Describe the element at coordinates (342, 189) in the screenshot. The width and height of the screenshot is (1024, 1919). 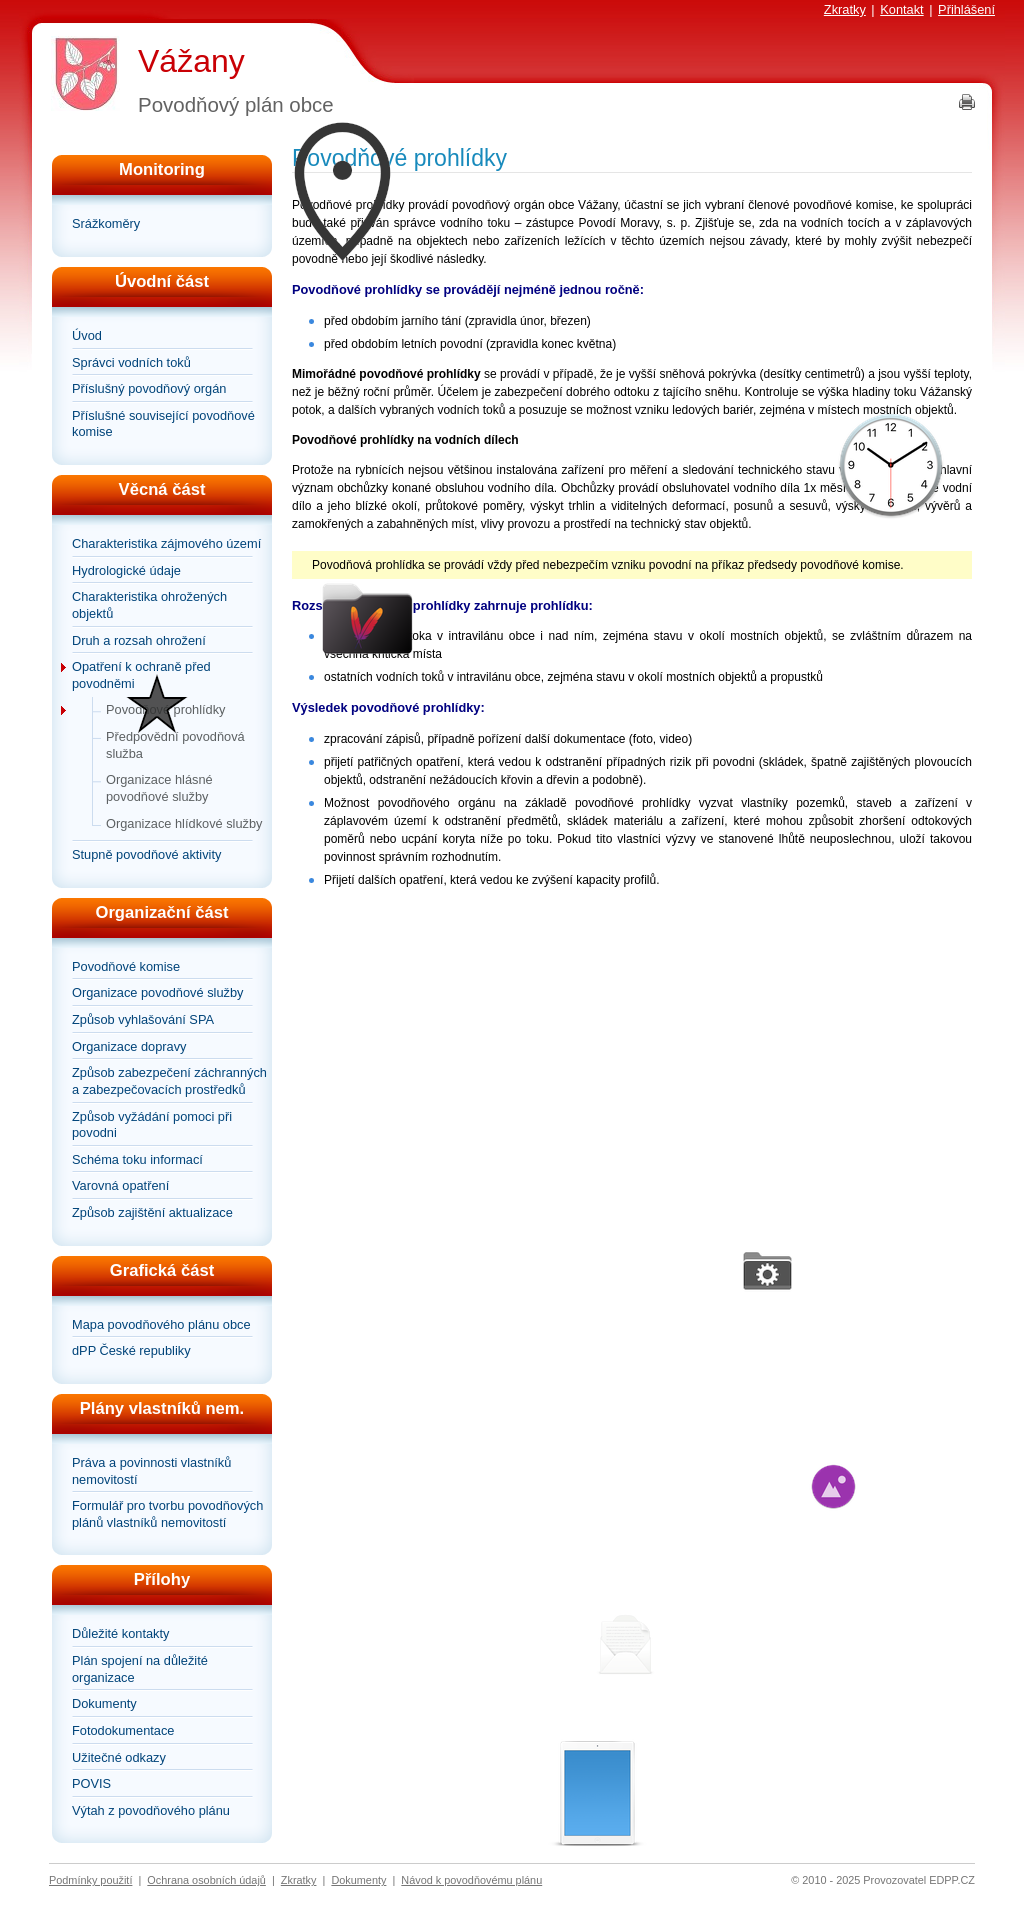
I see `access location settings` at that location.